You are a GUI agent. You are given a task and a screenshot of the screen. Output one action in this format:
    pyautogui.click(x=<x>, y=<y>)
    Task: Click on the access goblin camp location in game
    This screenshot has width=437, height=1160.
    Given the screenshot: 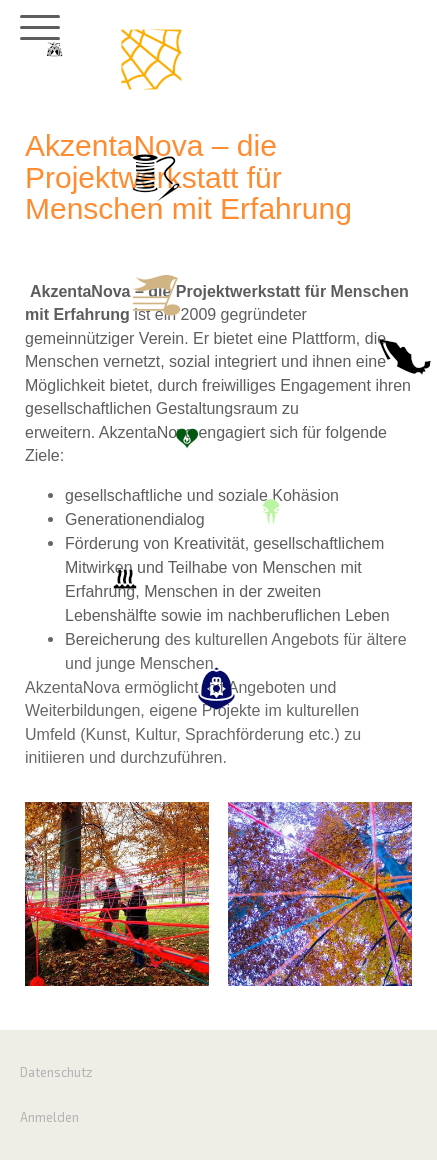 What is the action you would take?
    pyautogui.click(x=54, y=48)
    